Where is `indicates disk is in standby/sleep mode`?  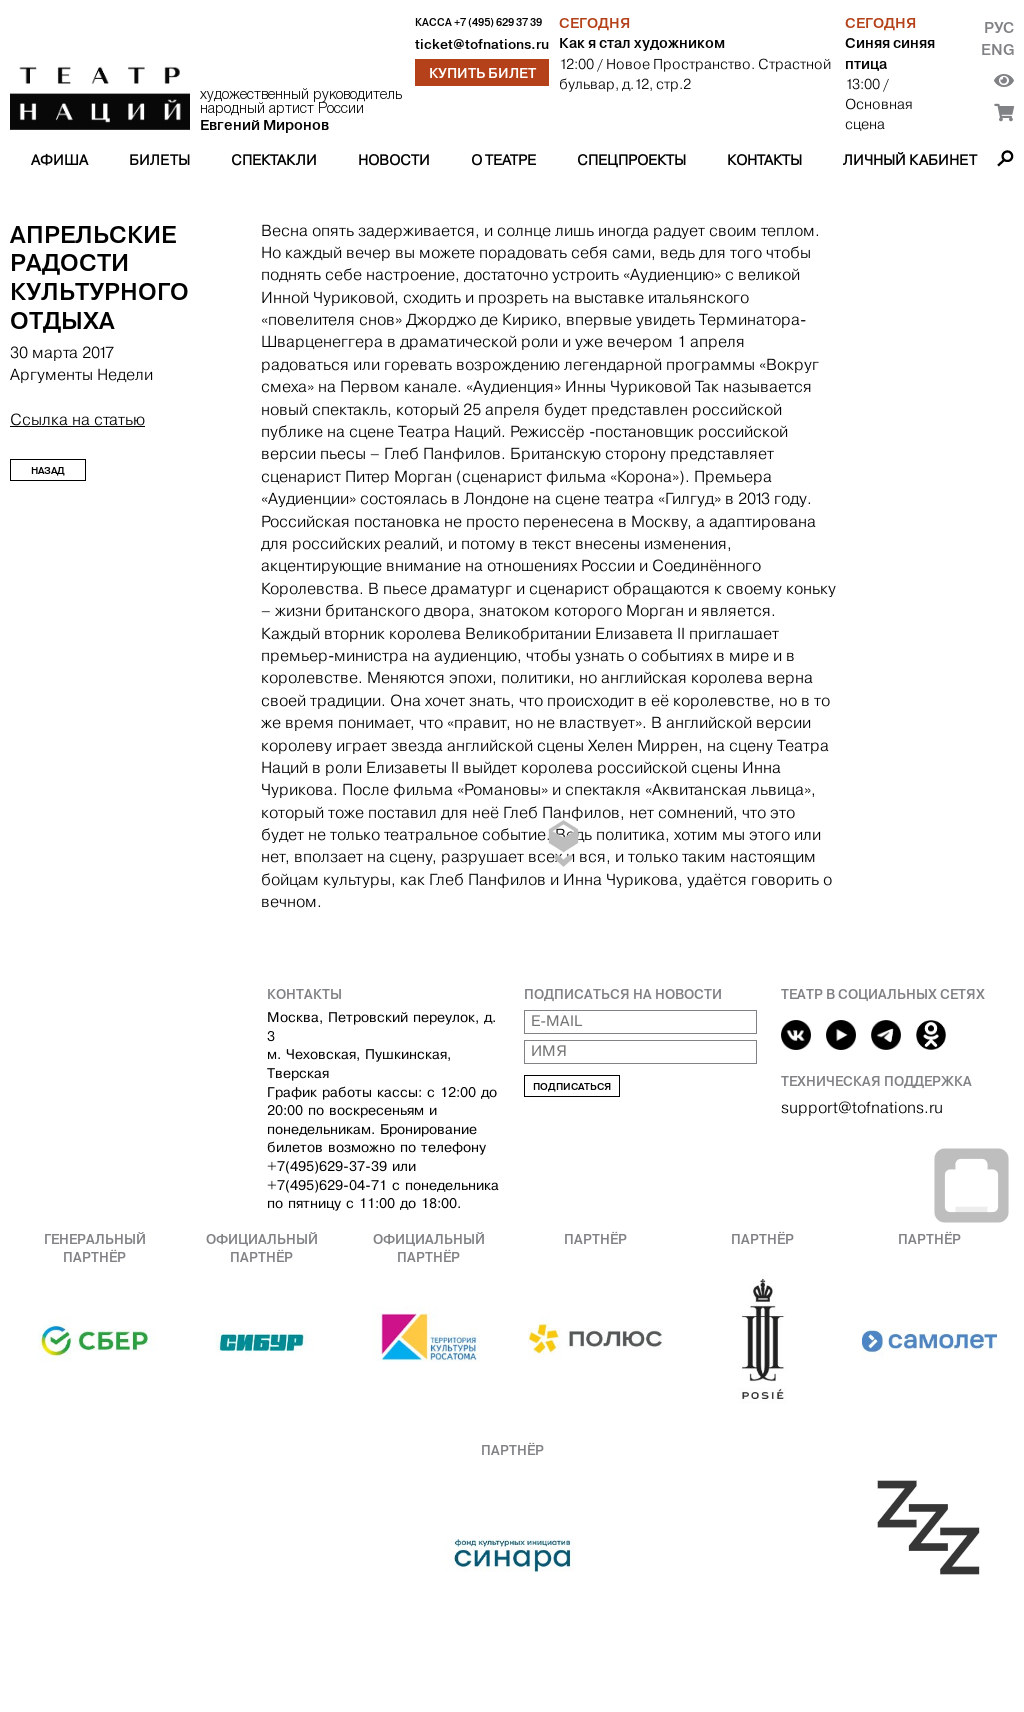 indicates disk is in standby/sleep mode is located at coordinates (924, 1527).